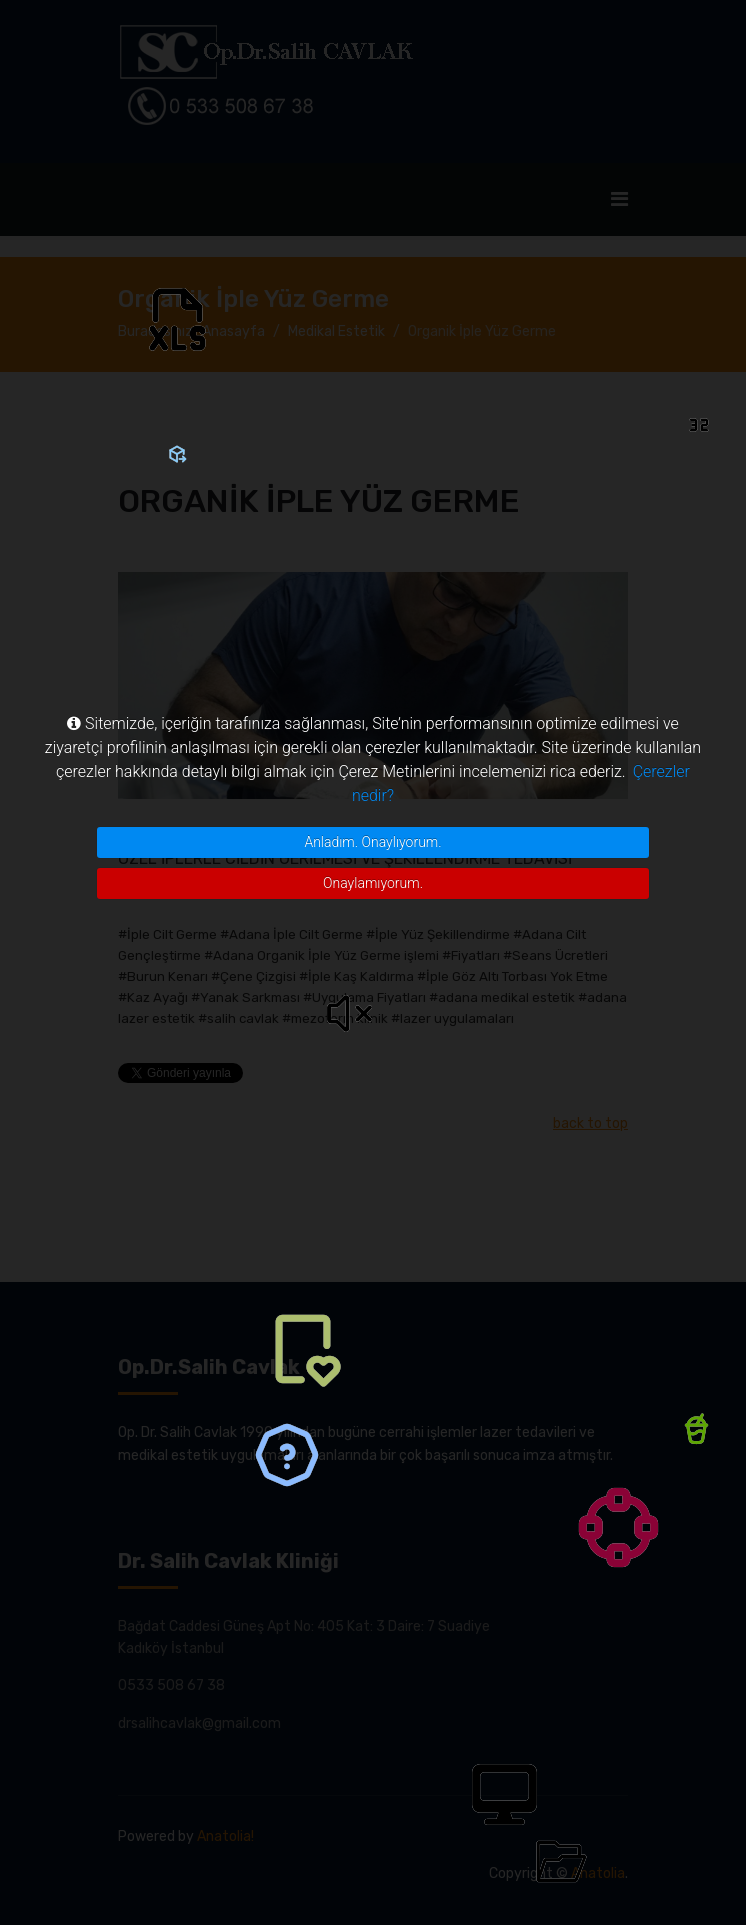  I want to click on edit vector path anchor points, so click(618, 1527).